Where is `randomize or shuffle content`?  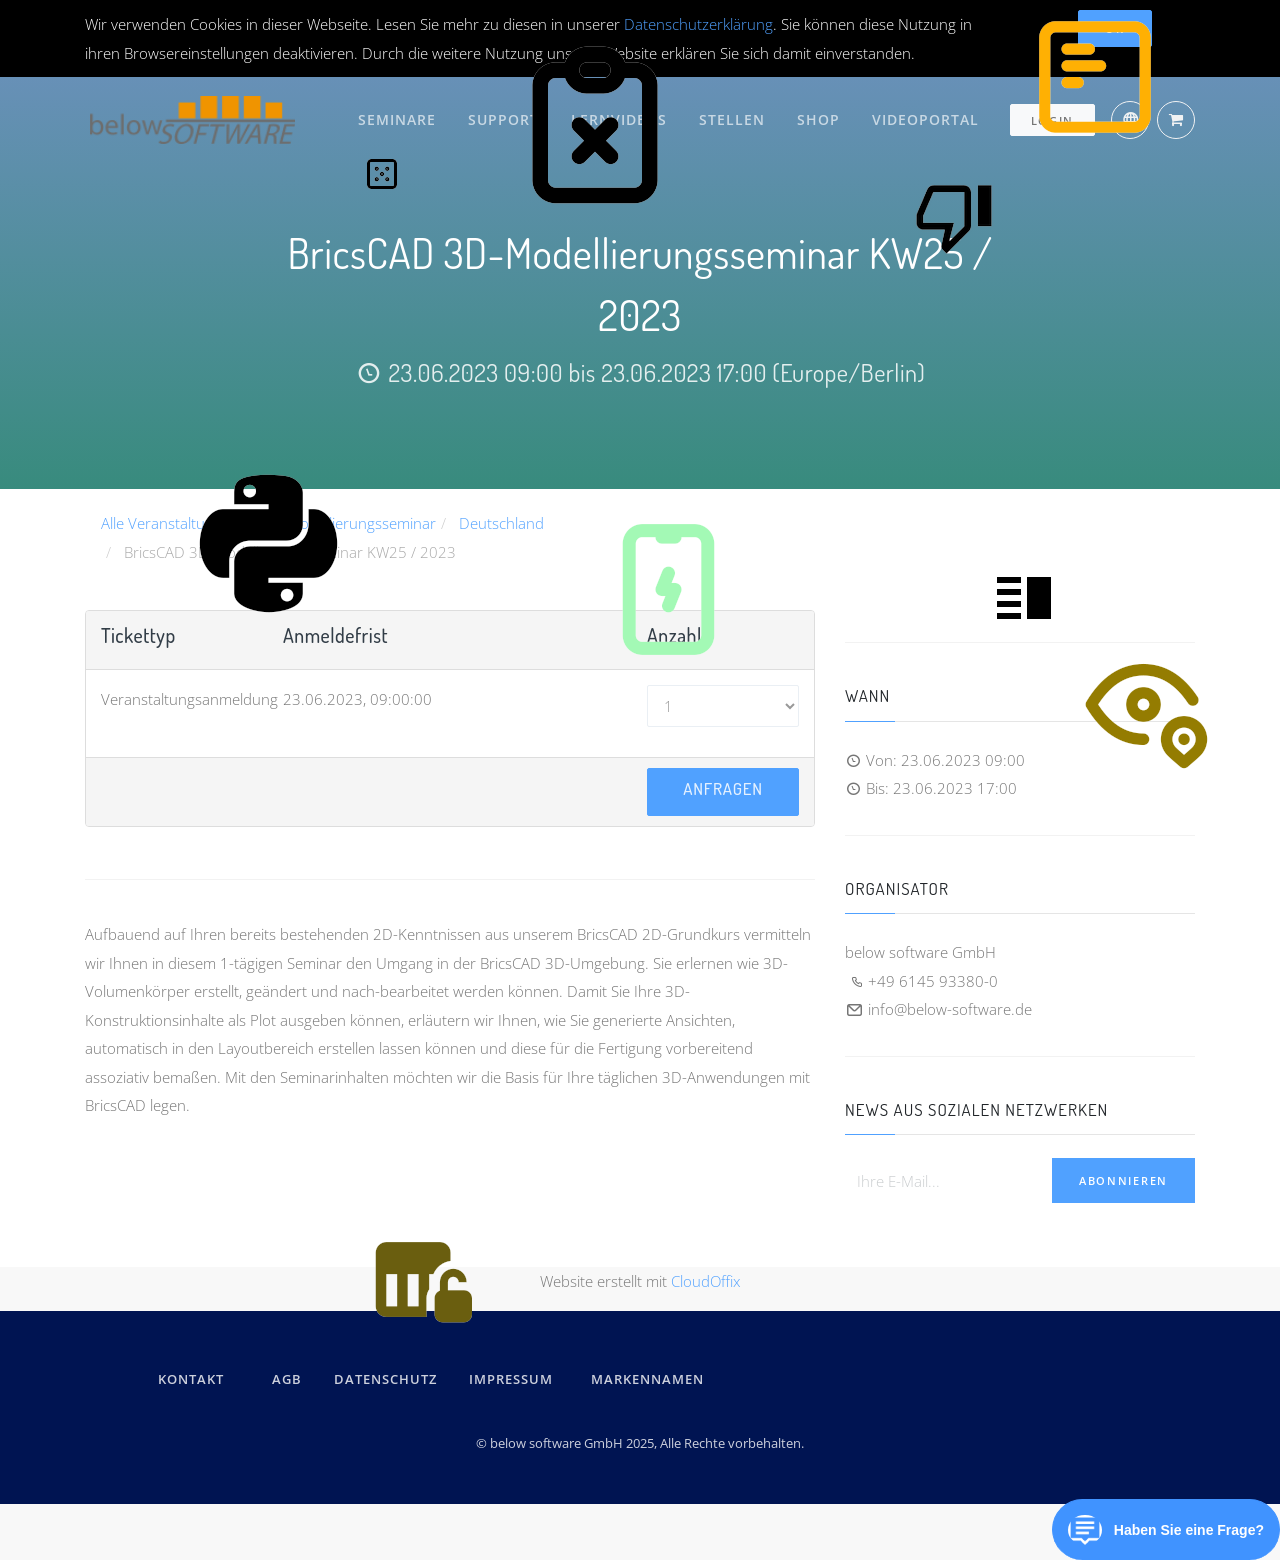
randomize or shuffle content is located at coordinates (382, 174).